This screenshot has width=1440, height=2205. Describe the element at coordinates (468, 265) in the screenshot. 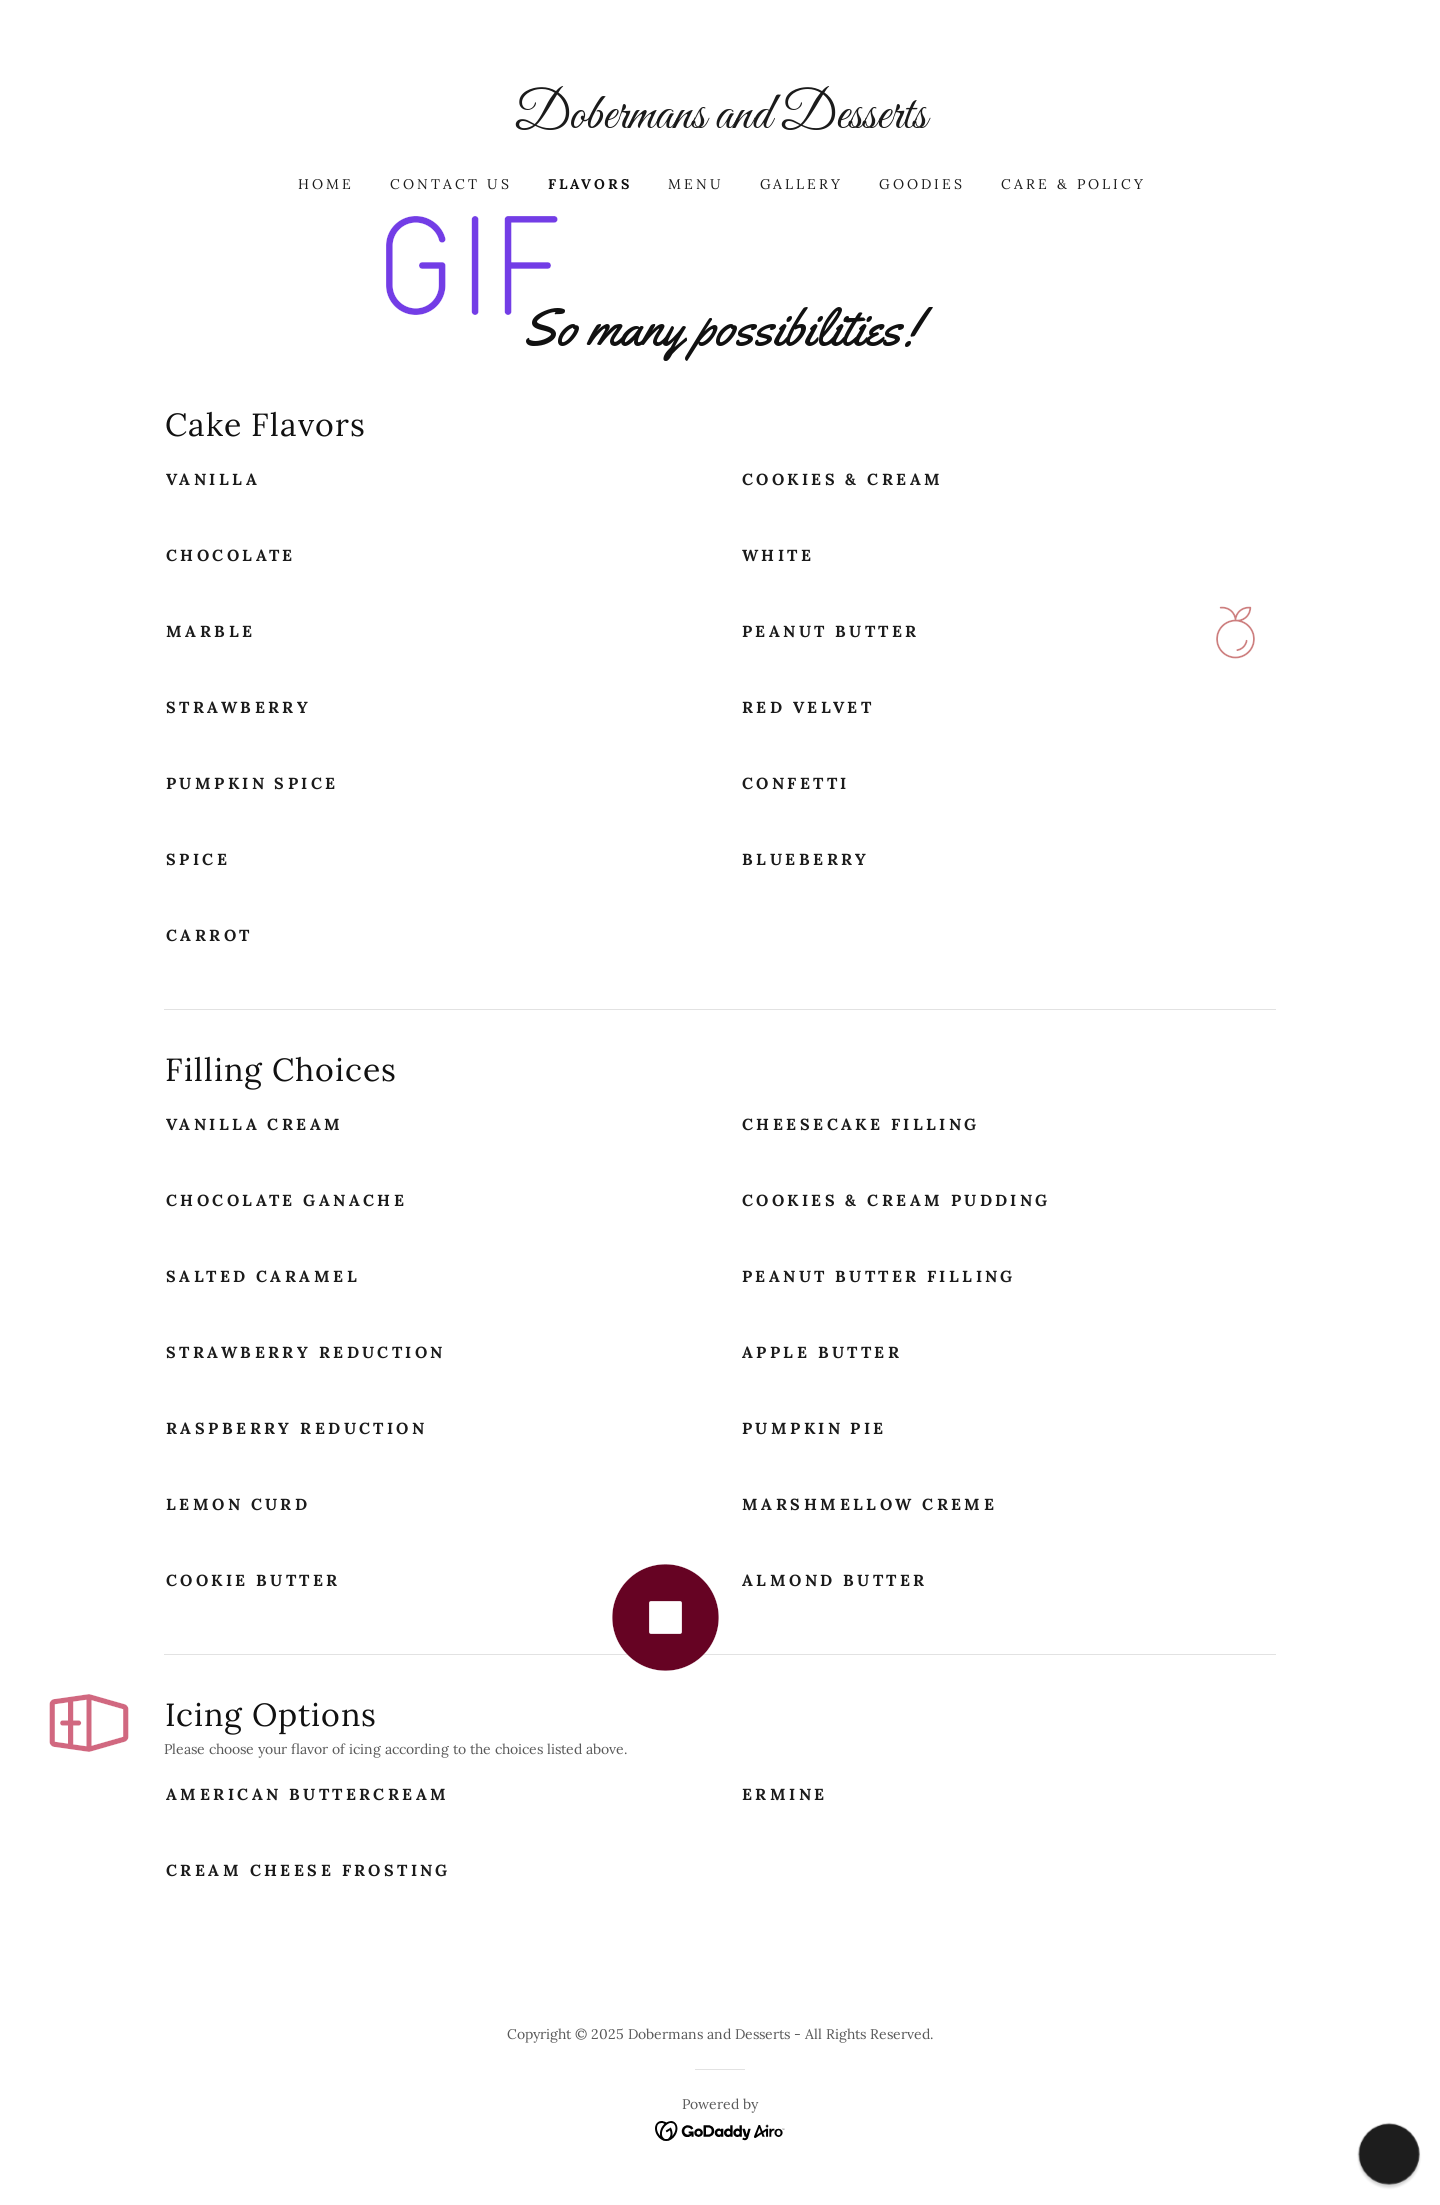

I see `insert a gif into your message` at that location.